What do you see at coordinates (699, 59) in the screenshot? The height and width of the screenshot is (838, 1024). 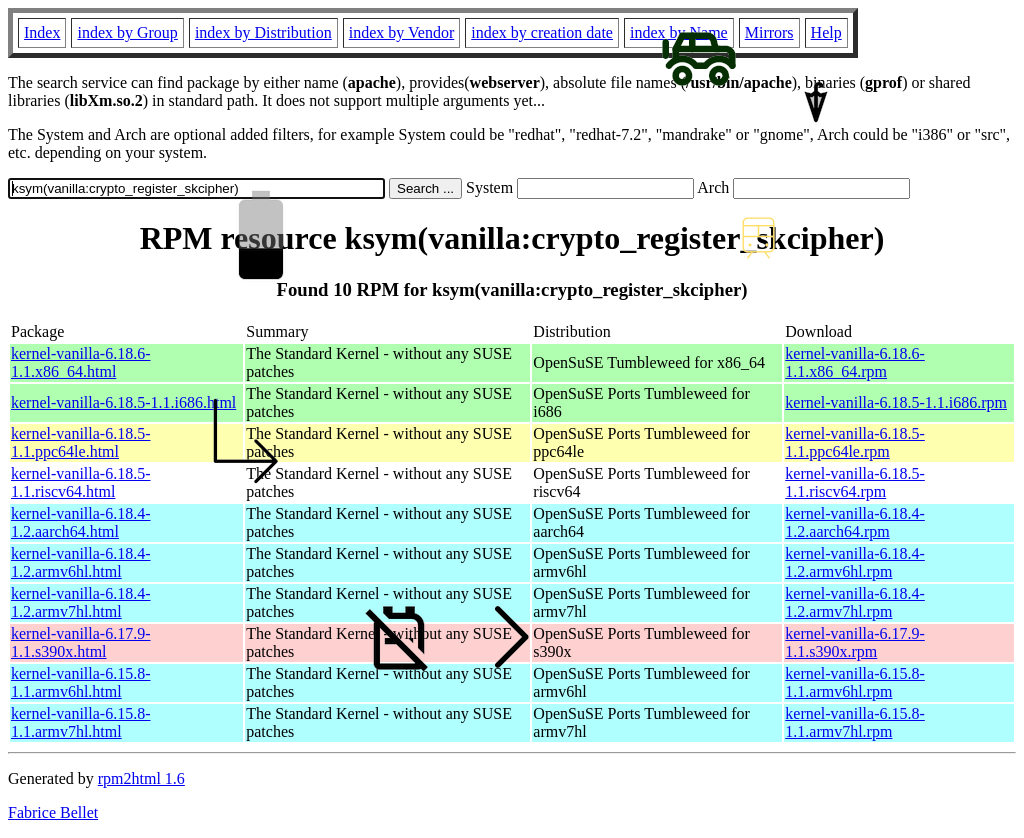 I see `select SUV as vehicle type` at bounding box center [699, 59].